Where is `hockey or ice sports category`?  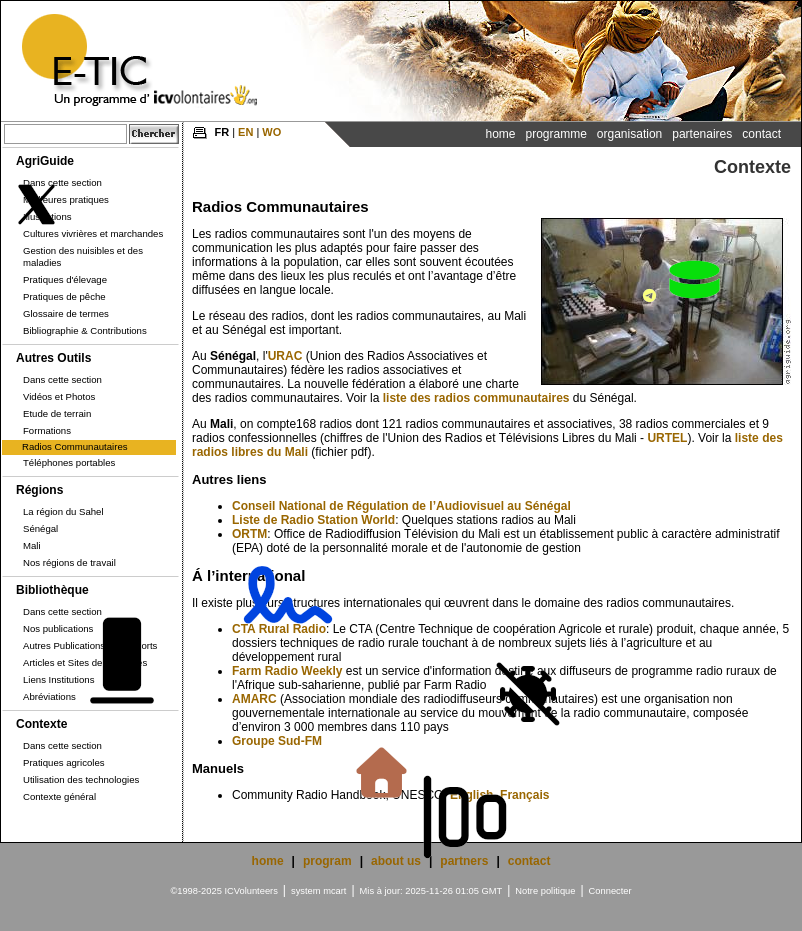
hockey or ice sports category is located at coordinates (694, 279).